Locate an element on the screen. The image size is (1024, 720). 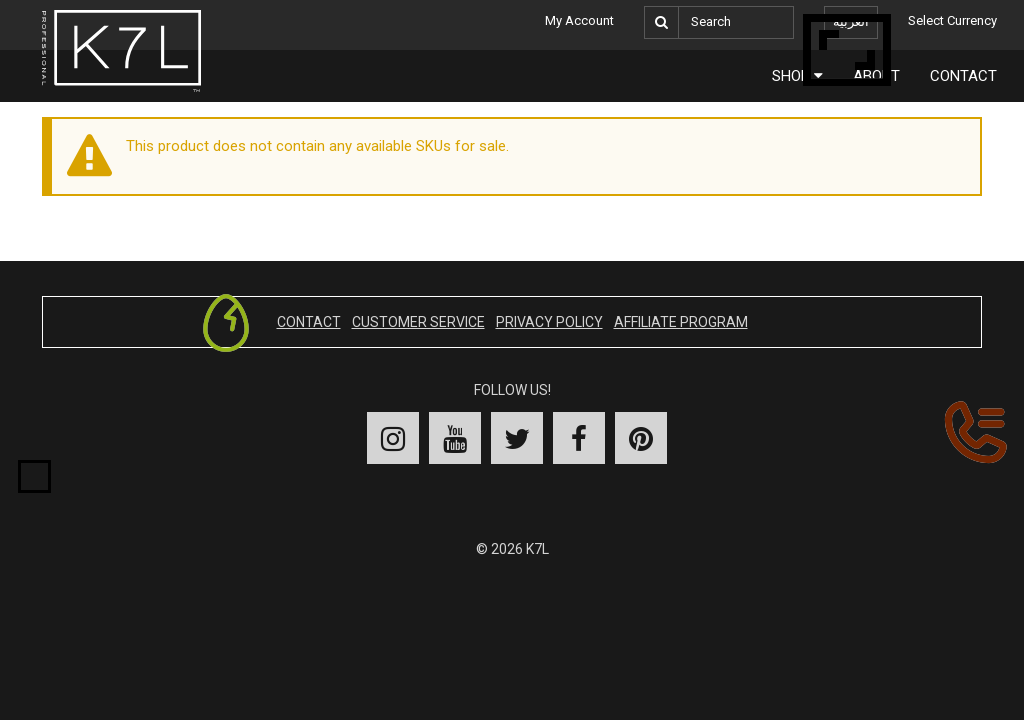
view contact list or phone directory is located at coordinates (977, 431).